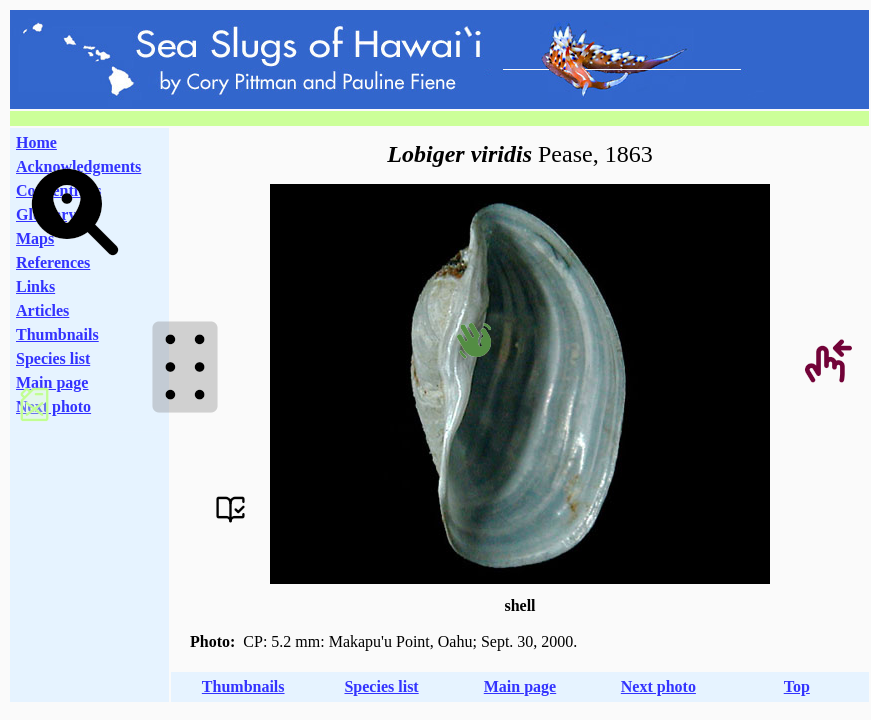 The height and width of the screenshot is (720, 871). What do you see at coordinates (75, 212) in the screenshot?
I see `search for a location` at bounding box center [75, 212].